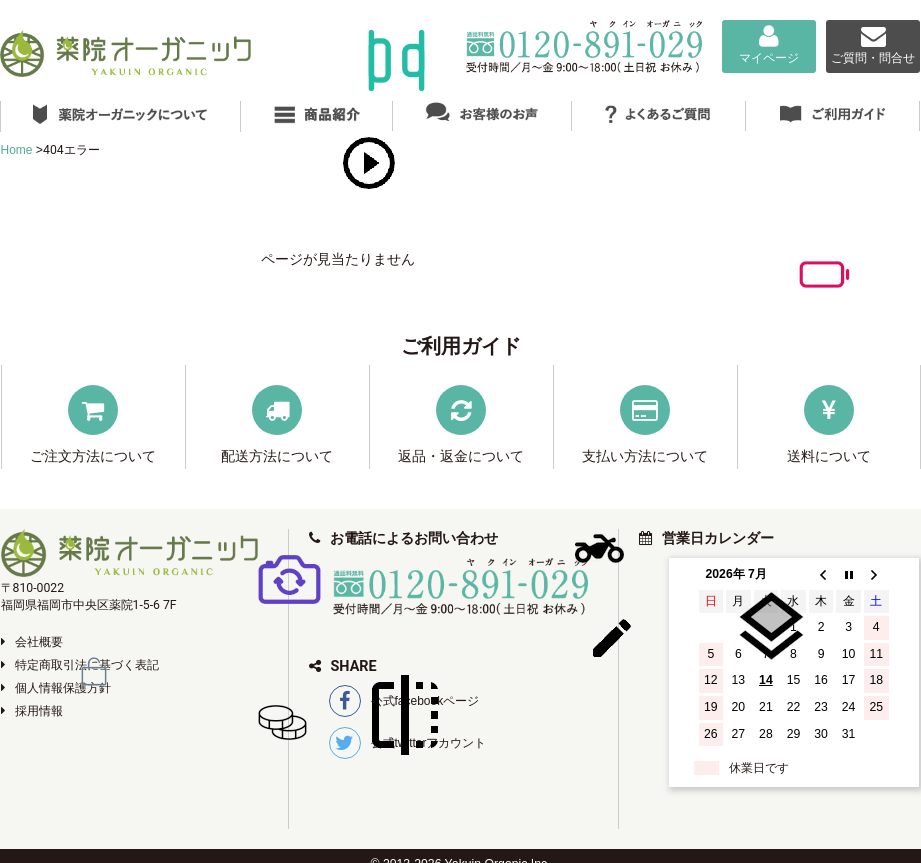 This screenshot has height=863, width=921. I want to click on switch between front and rear camera, so click(289, 579).